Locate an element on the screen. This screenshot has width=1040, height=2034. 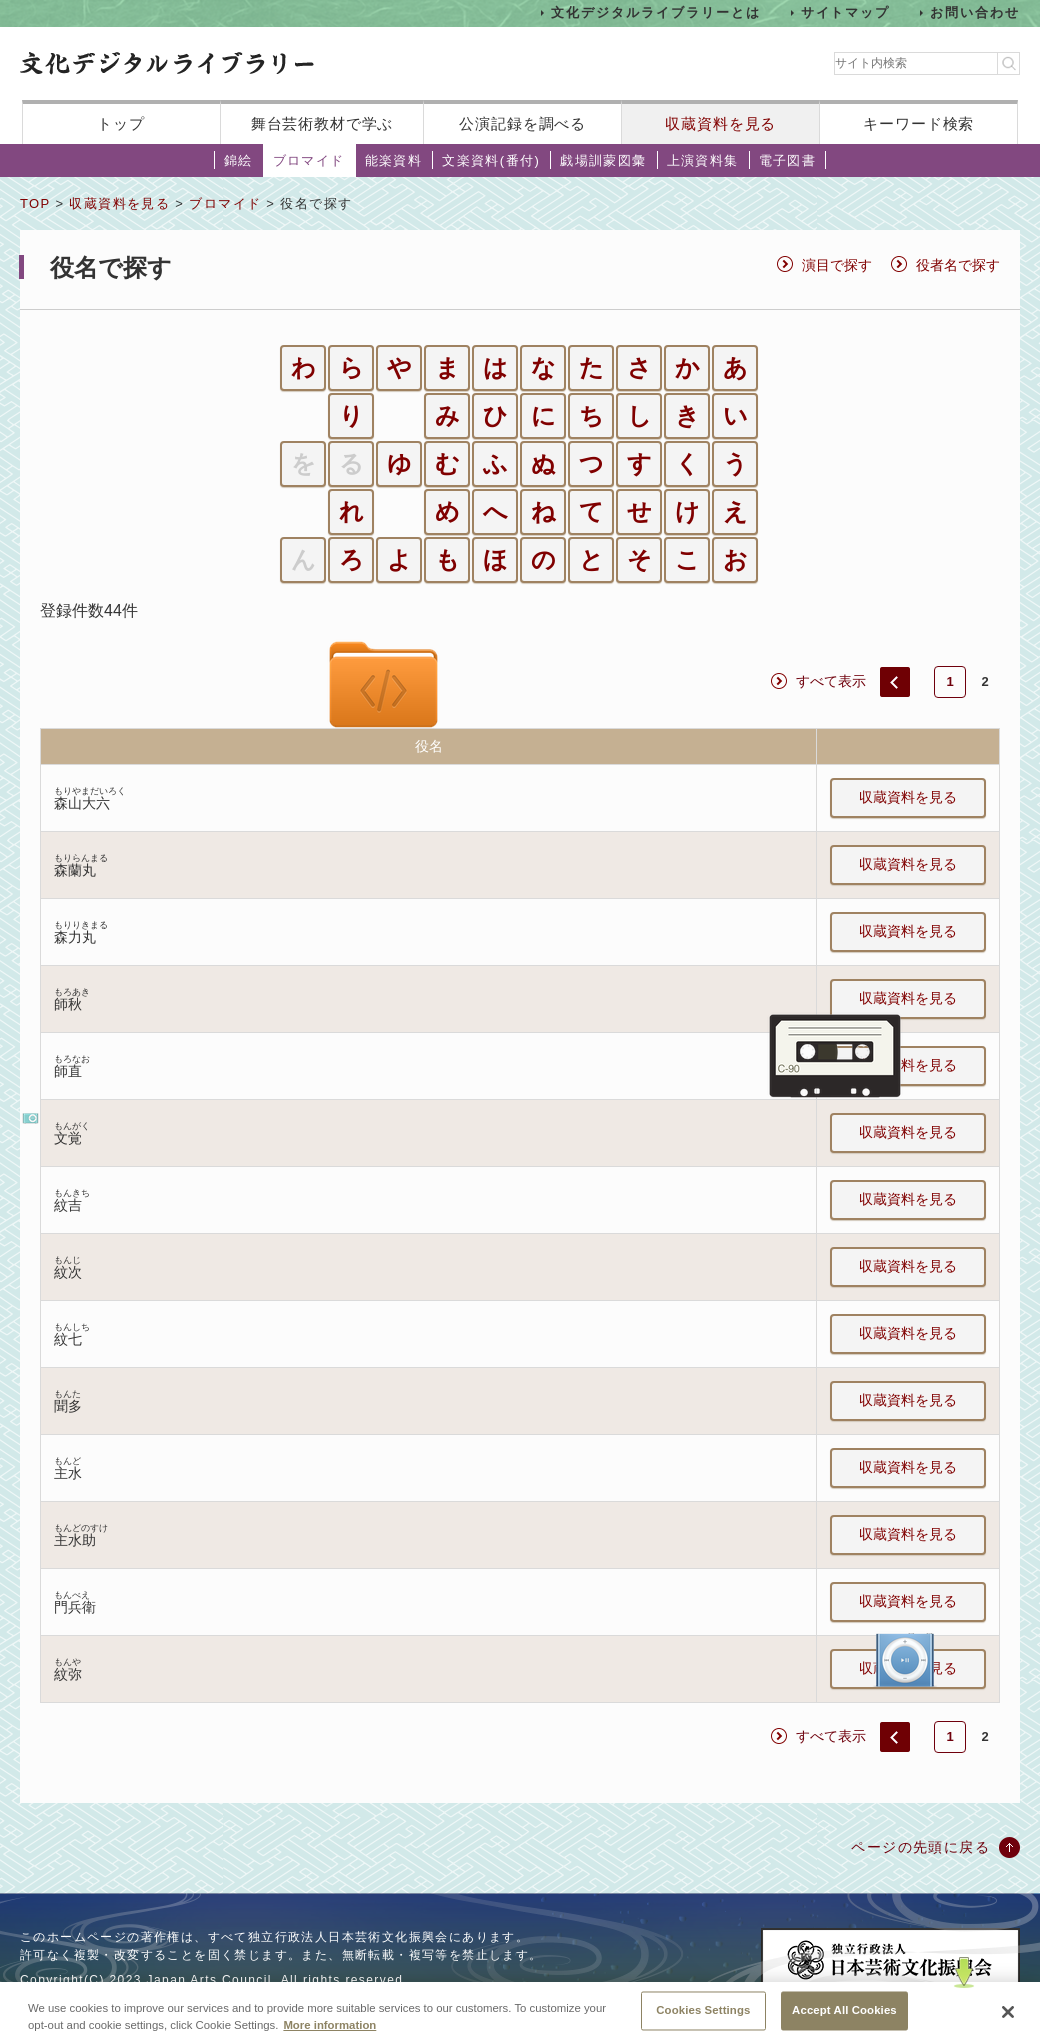
indicates terminal session recording is active is located at coordinates (835, 1056).